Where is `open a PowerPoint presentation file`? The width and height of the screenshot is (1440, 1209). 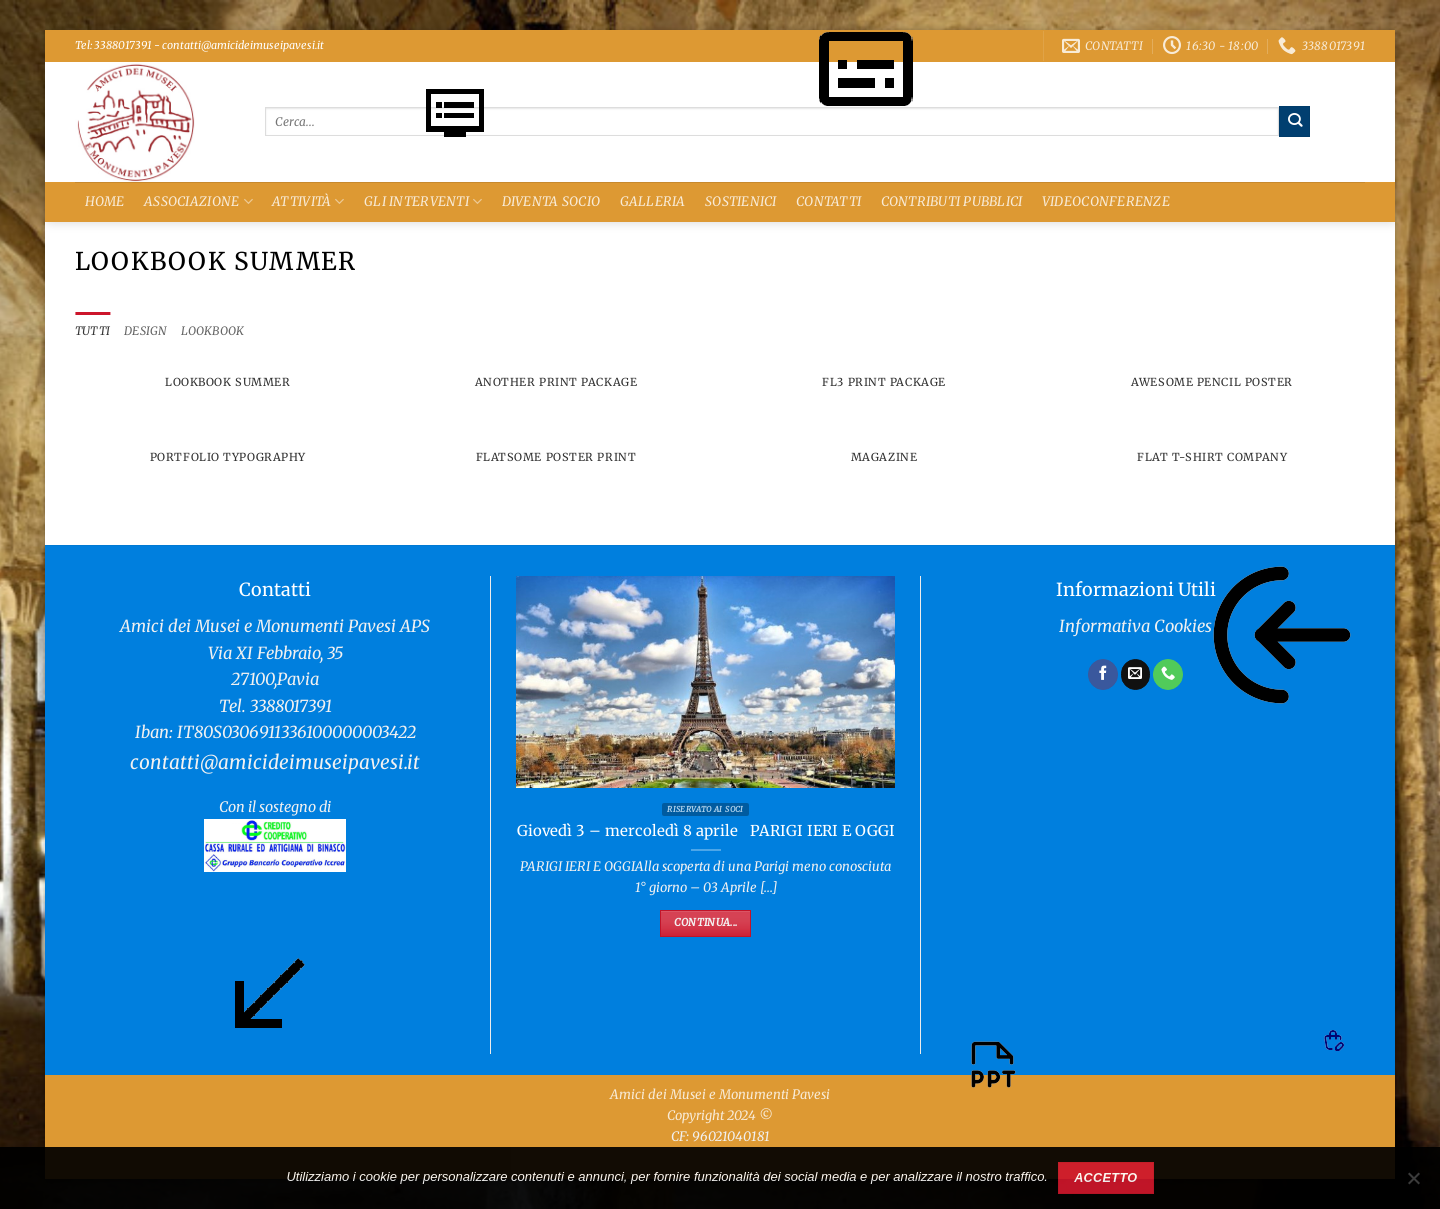 open a PowerPoint presentation file is located at coordinates (992, 1066).